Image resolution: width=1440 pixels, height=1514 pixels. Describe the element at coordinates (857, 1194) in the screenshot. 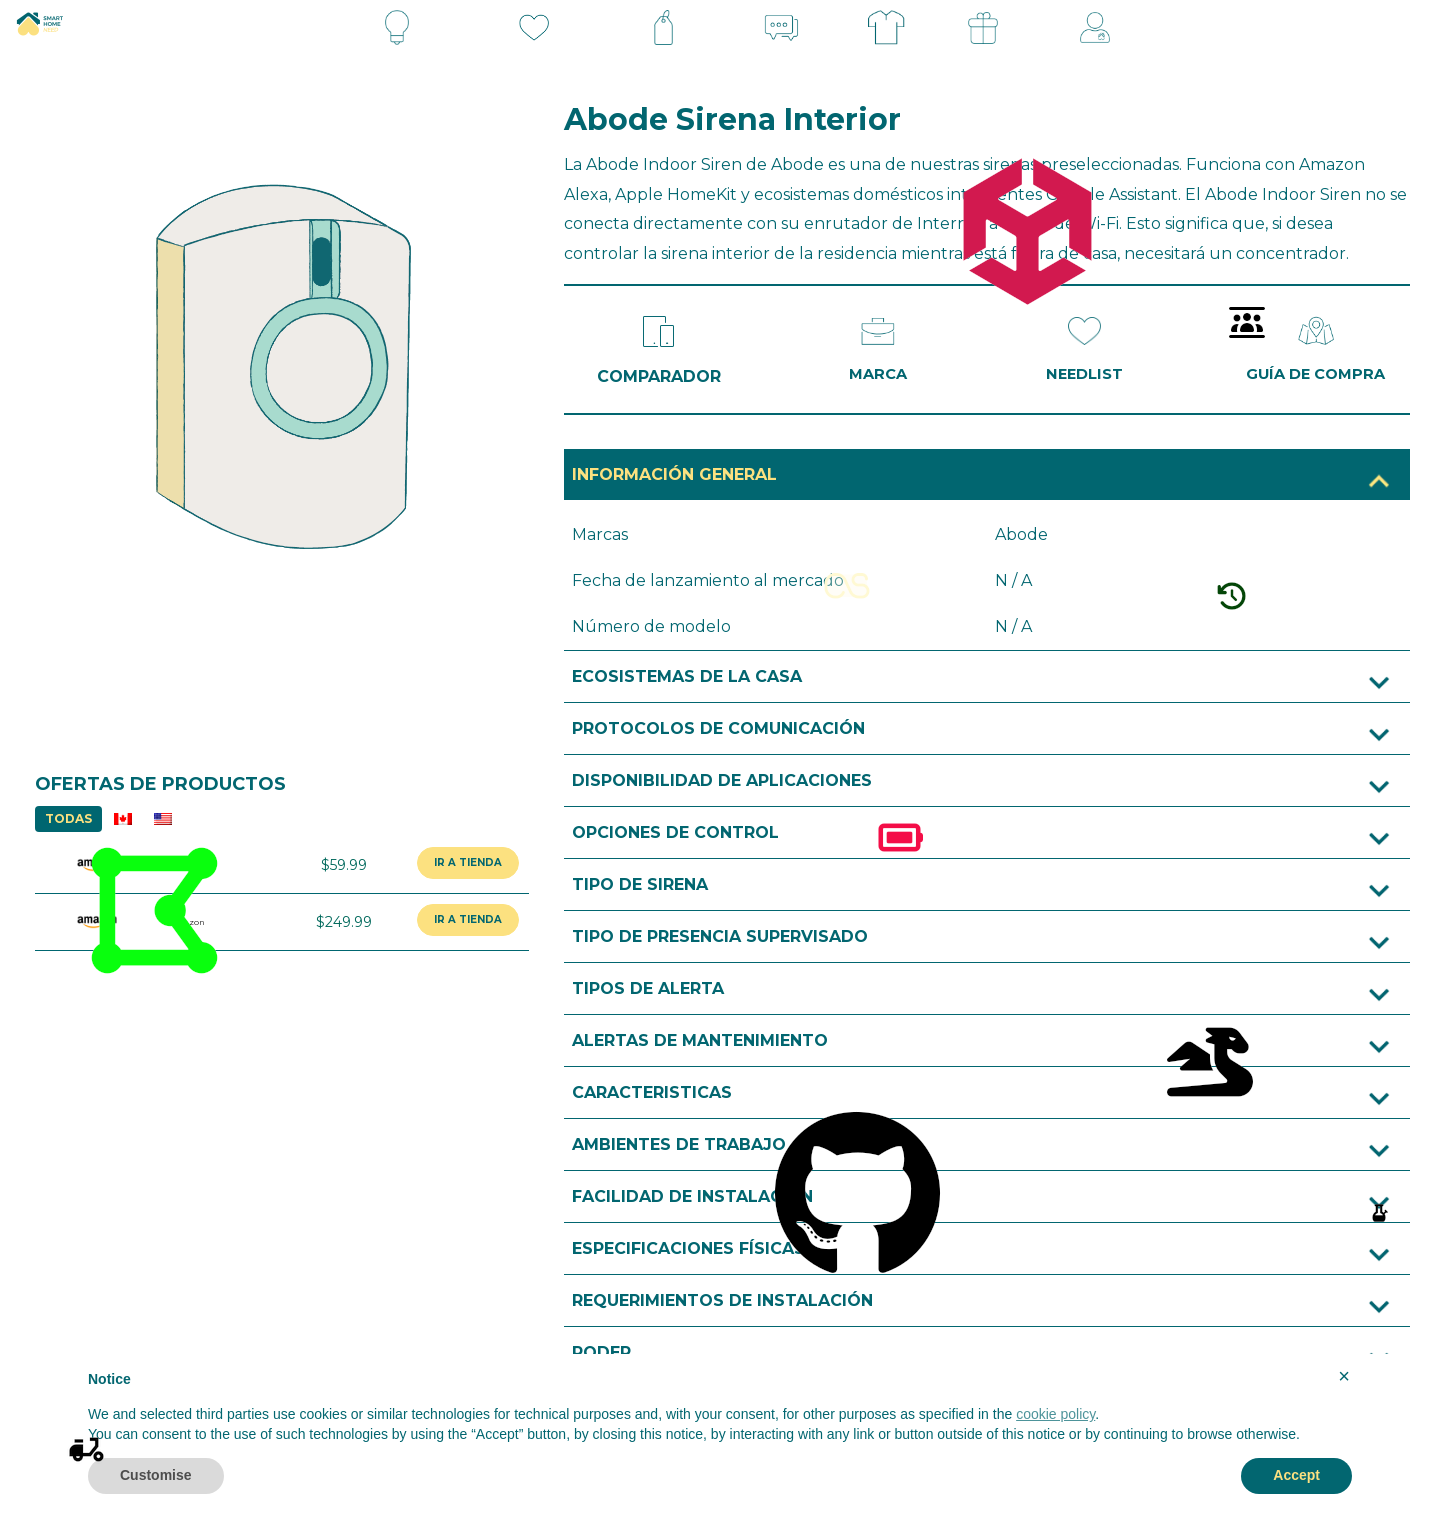

I see `link to GitHub repository` at that location.